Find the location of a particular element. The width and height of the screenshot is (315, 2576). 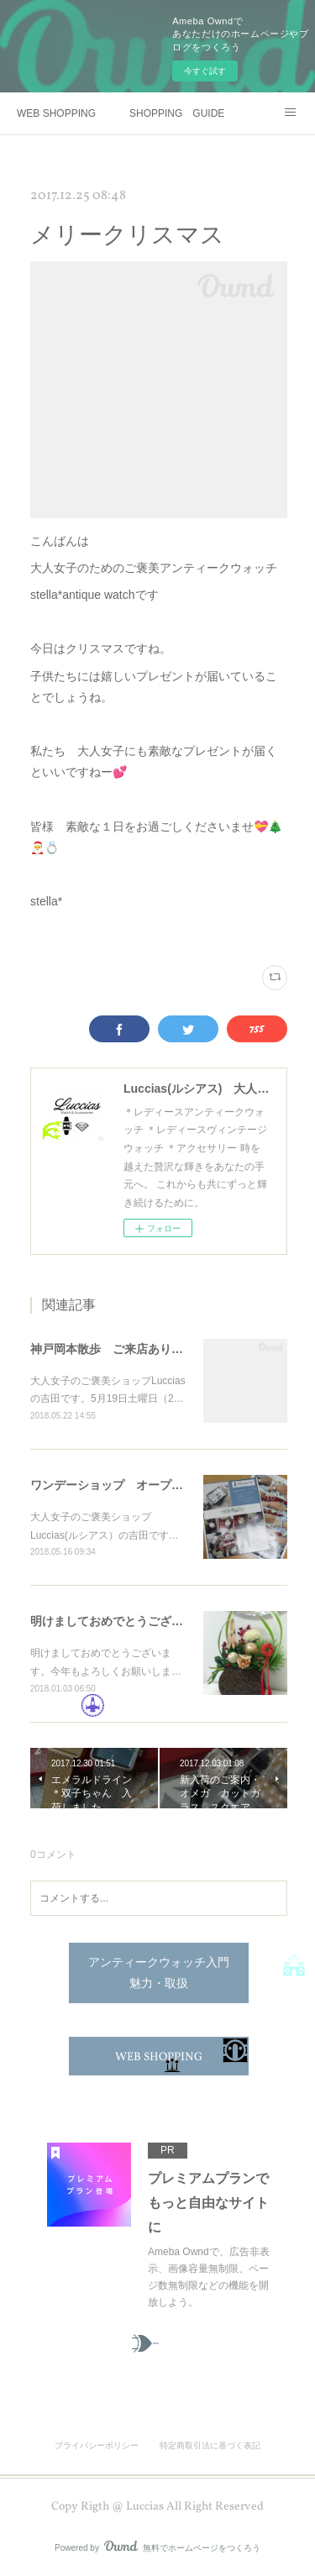

access military or troop buildings is located at coordinates (294, 1965).